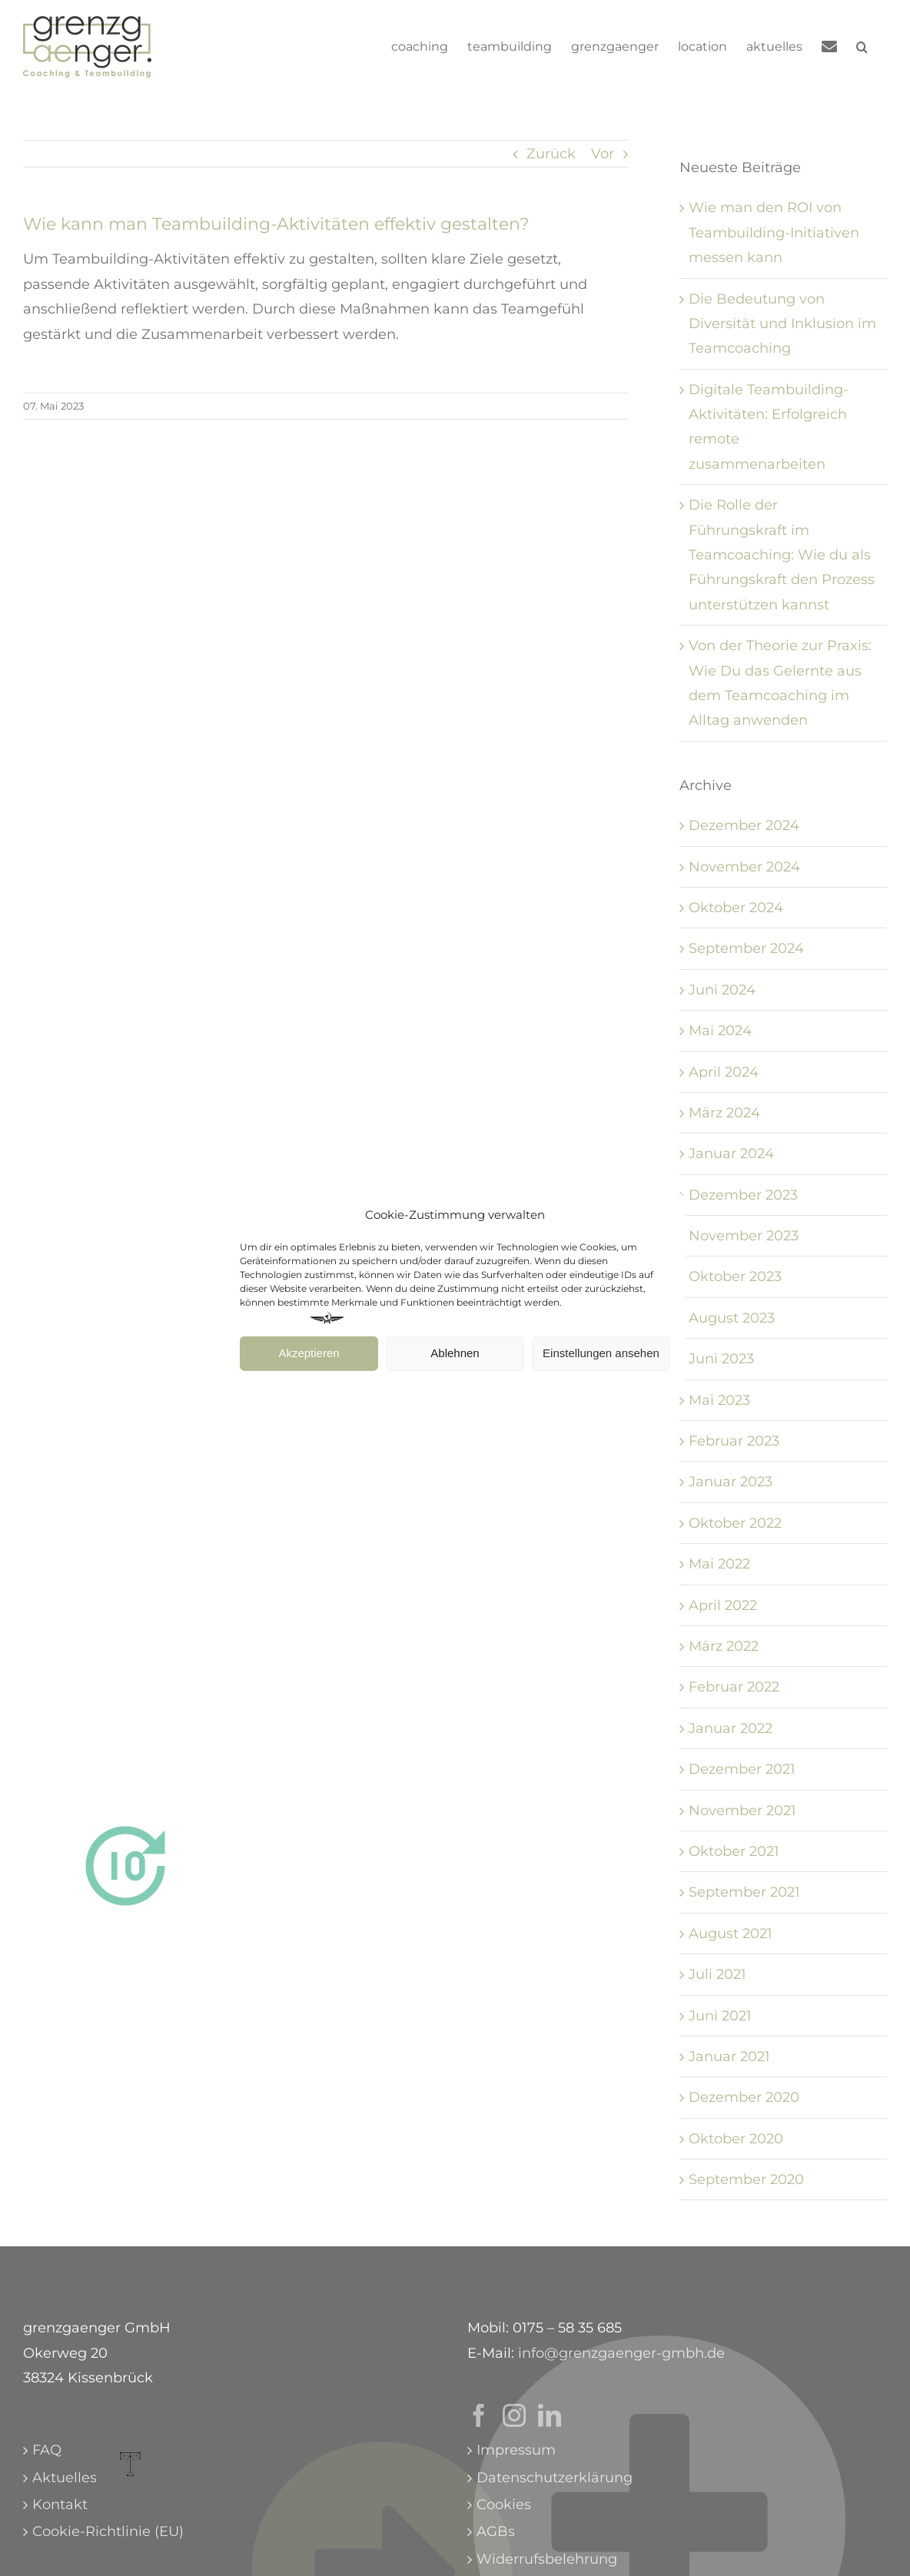 The image size is (910, 2576). Describe the element at coordinates (130, 2464) in the screenshot. I see `visit talenthouse website or app` at that location.